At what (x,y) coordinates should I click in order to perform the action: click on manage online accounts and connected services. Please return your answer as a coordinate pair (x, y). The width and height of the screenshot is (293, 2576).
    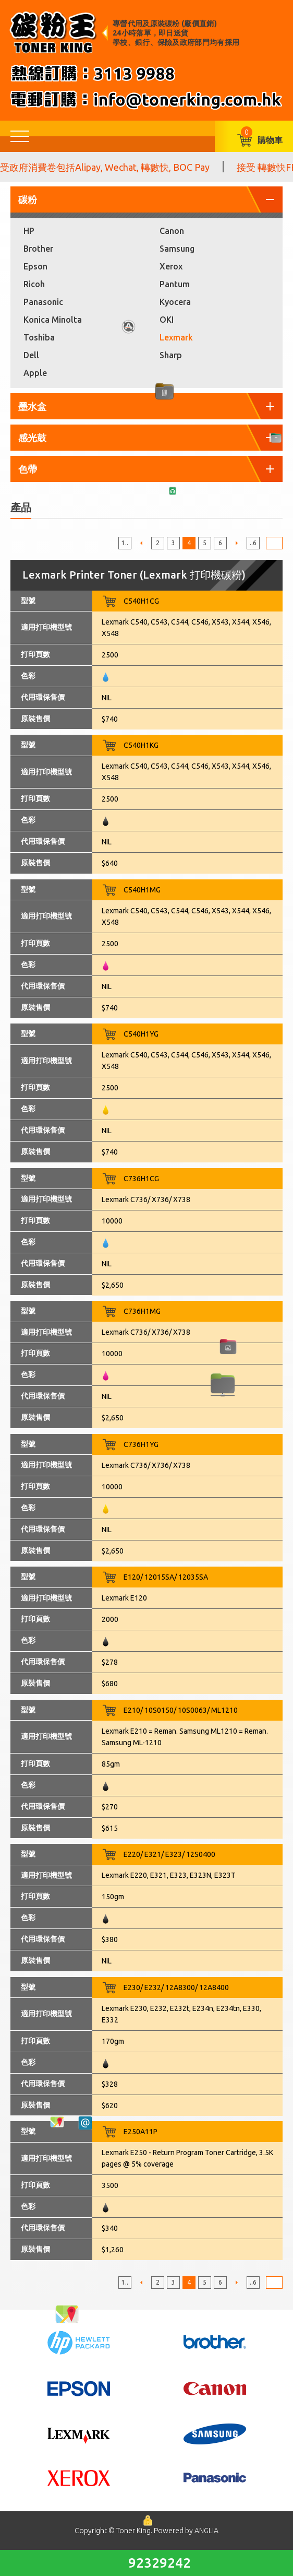
    Looking at the image, I should click on (85, 2123).